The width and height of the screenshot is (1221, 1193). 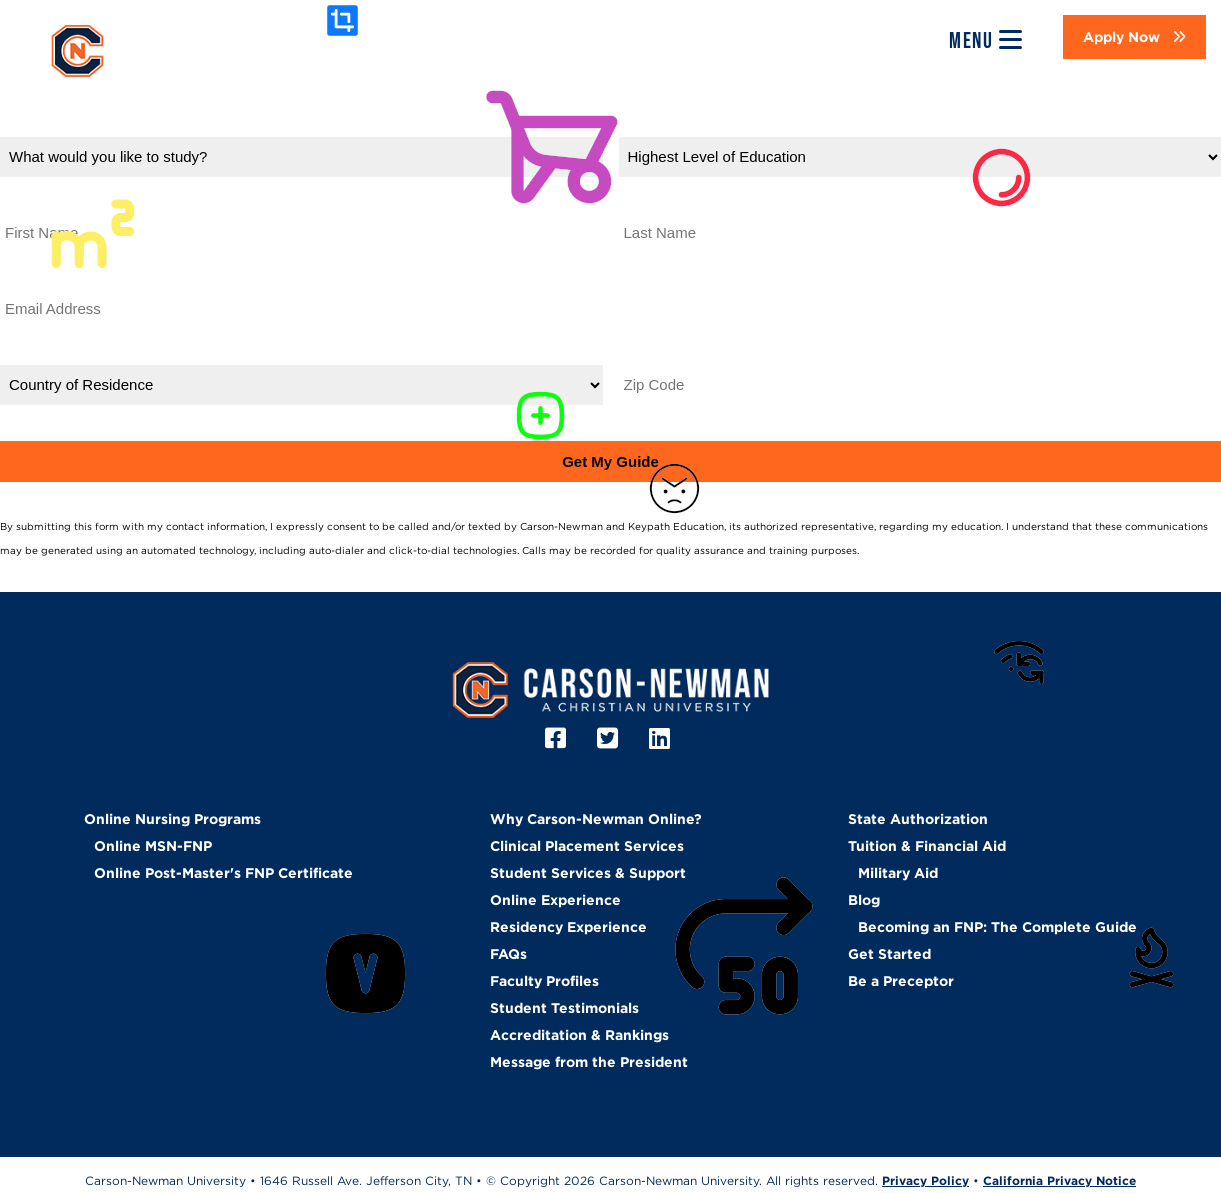 What do you see at coordinates (1001, 177) in the screenshot?
I see `apply inner shadow effect to bottom-right corner` at bounding box center [1001, 177].